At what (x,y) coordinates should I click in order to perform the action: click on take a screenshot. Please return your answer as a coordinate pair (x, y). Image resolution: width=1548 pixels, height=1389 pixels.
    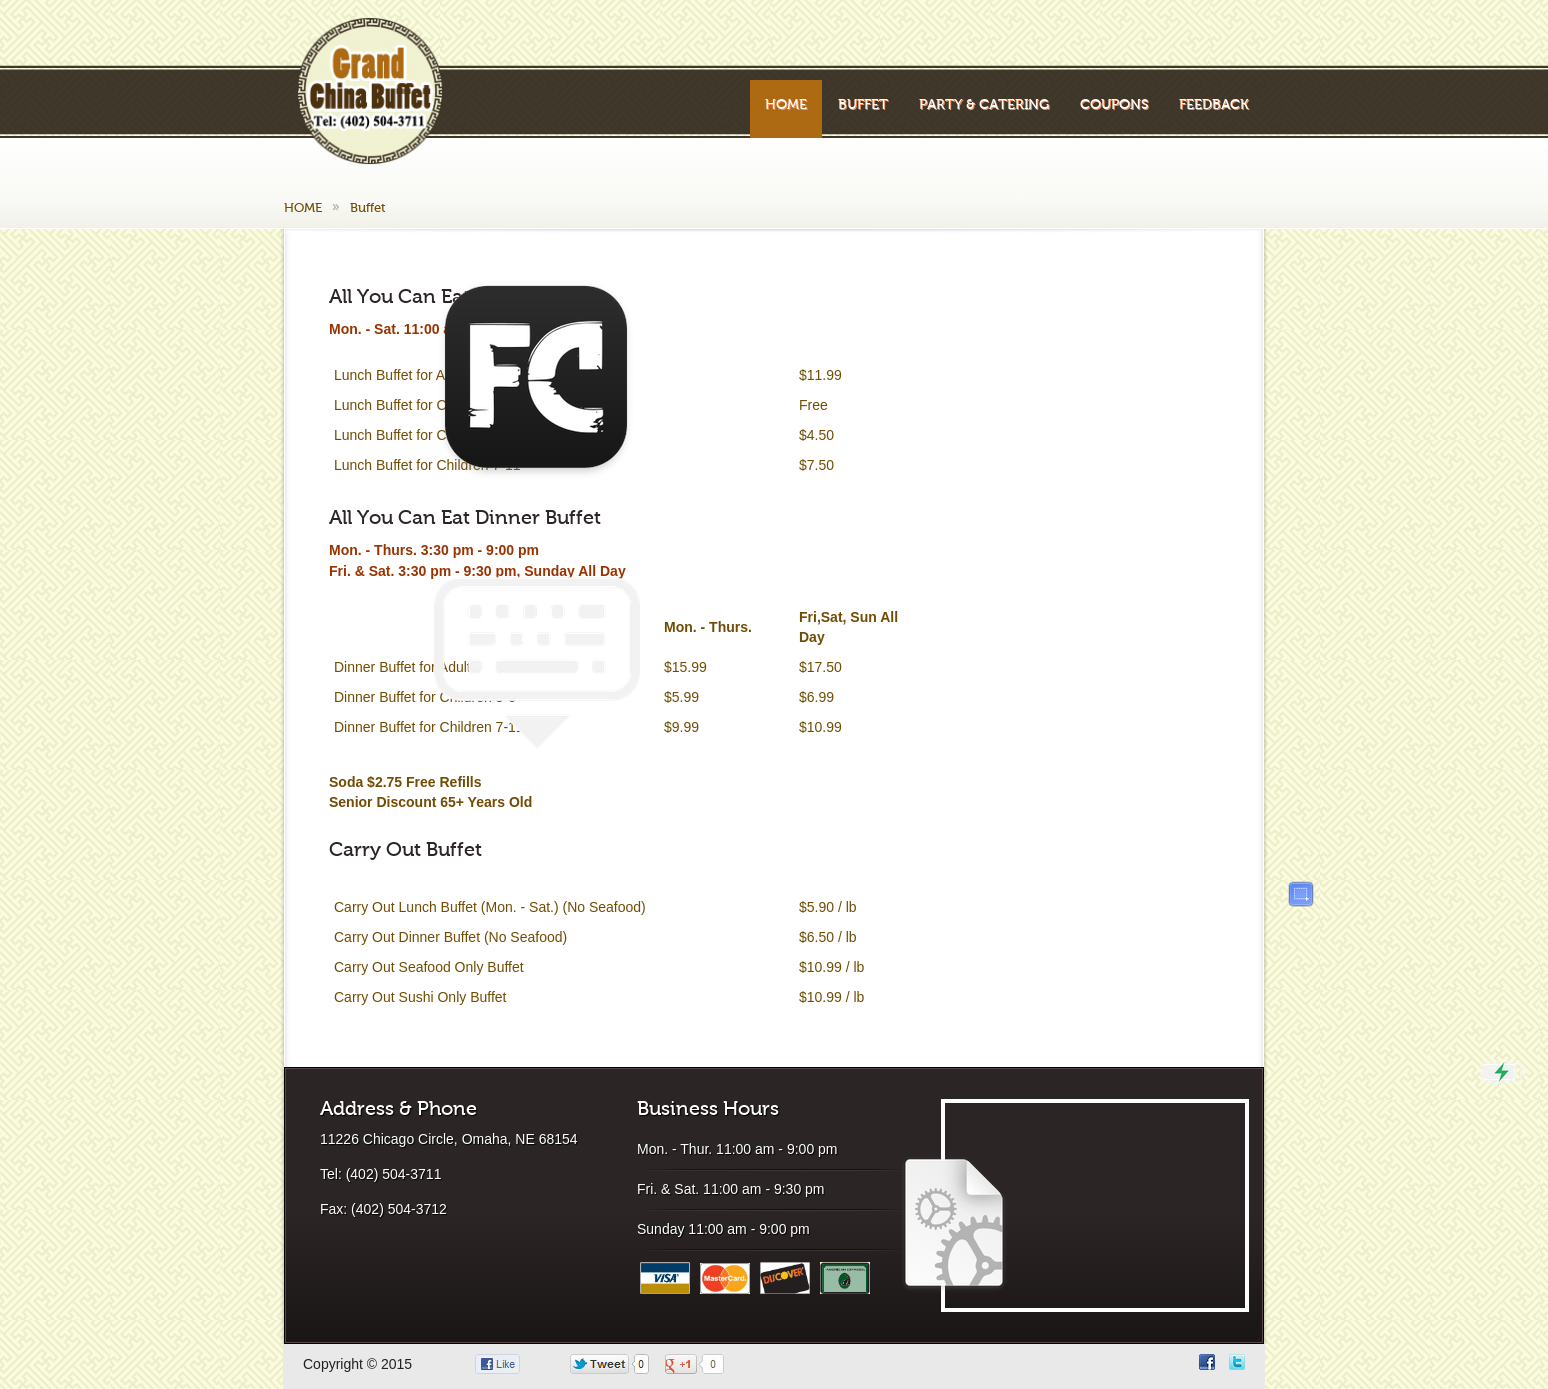
    Looking at the image, I should click on (1301, 894).